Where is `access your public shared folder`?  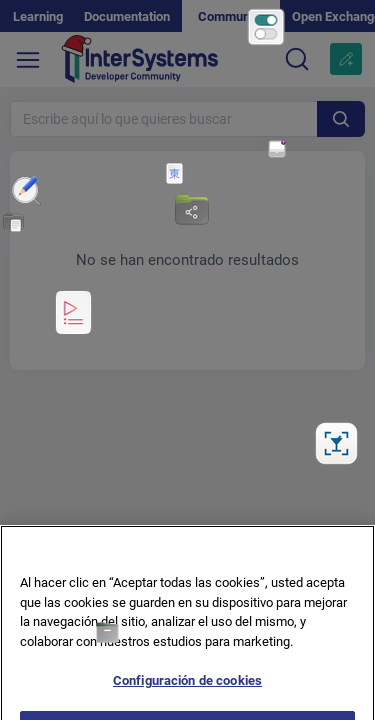
access your public shared folder is located at coordinates (192, 209).